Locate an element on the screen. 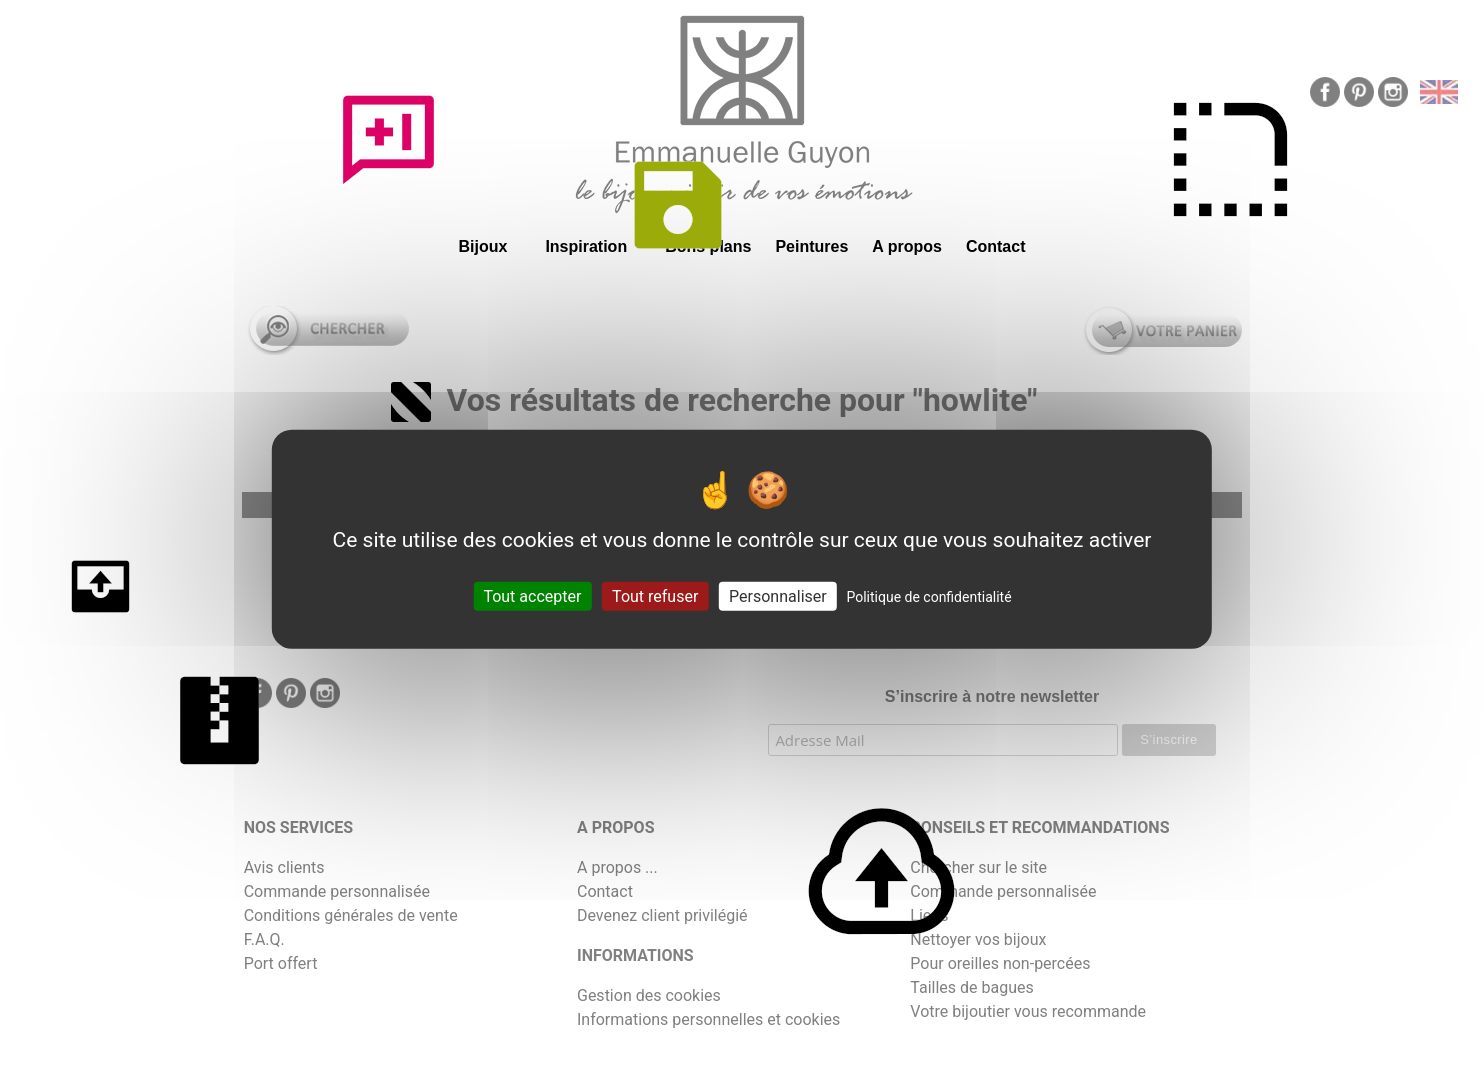 This screenshot has height=1078, width=1484. add a follow-up message to a conversation is located at coordinates (388, 136).